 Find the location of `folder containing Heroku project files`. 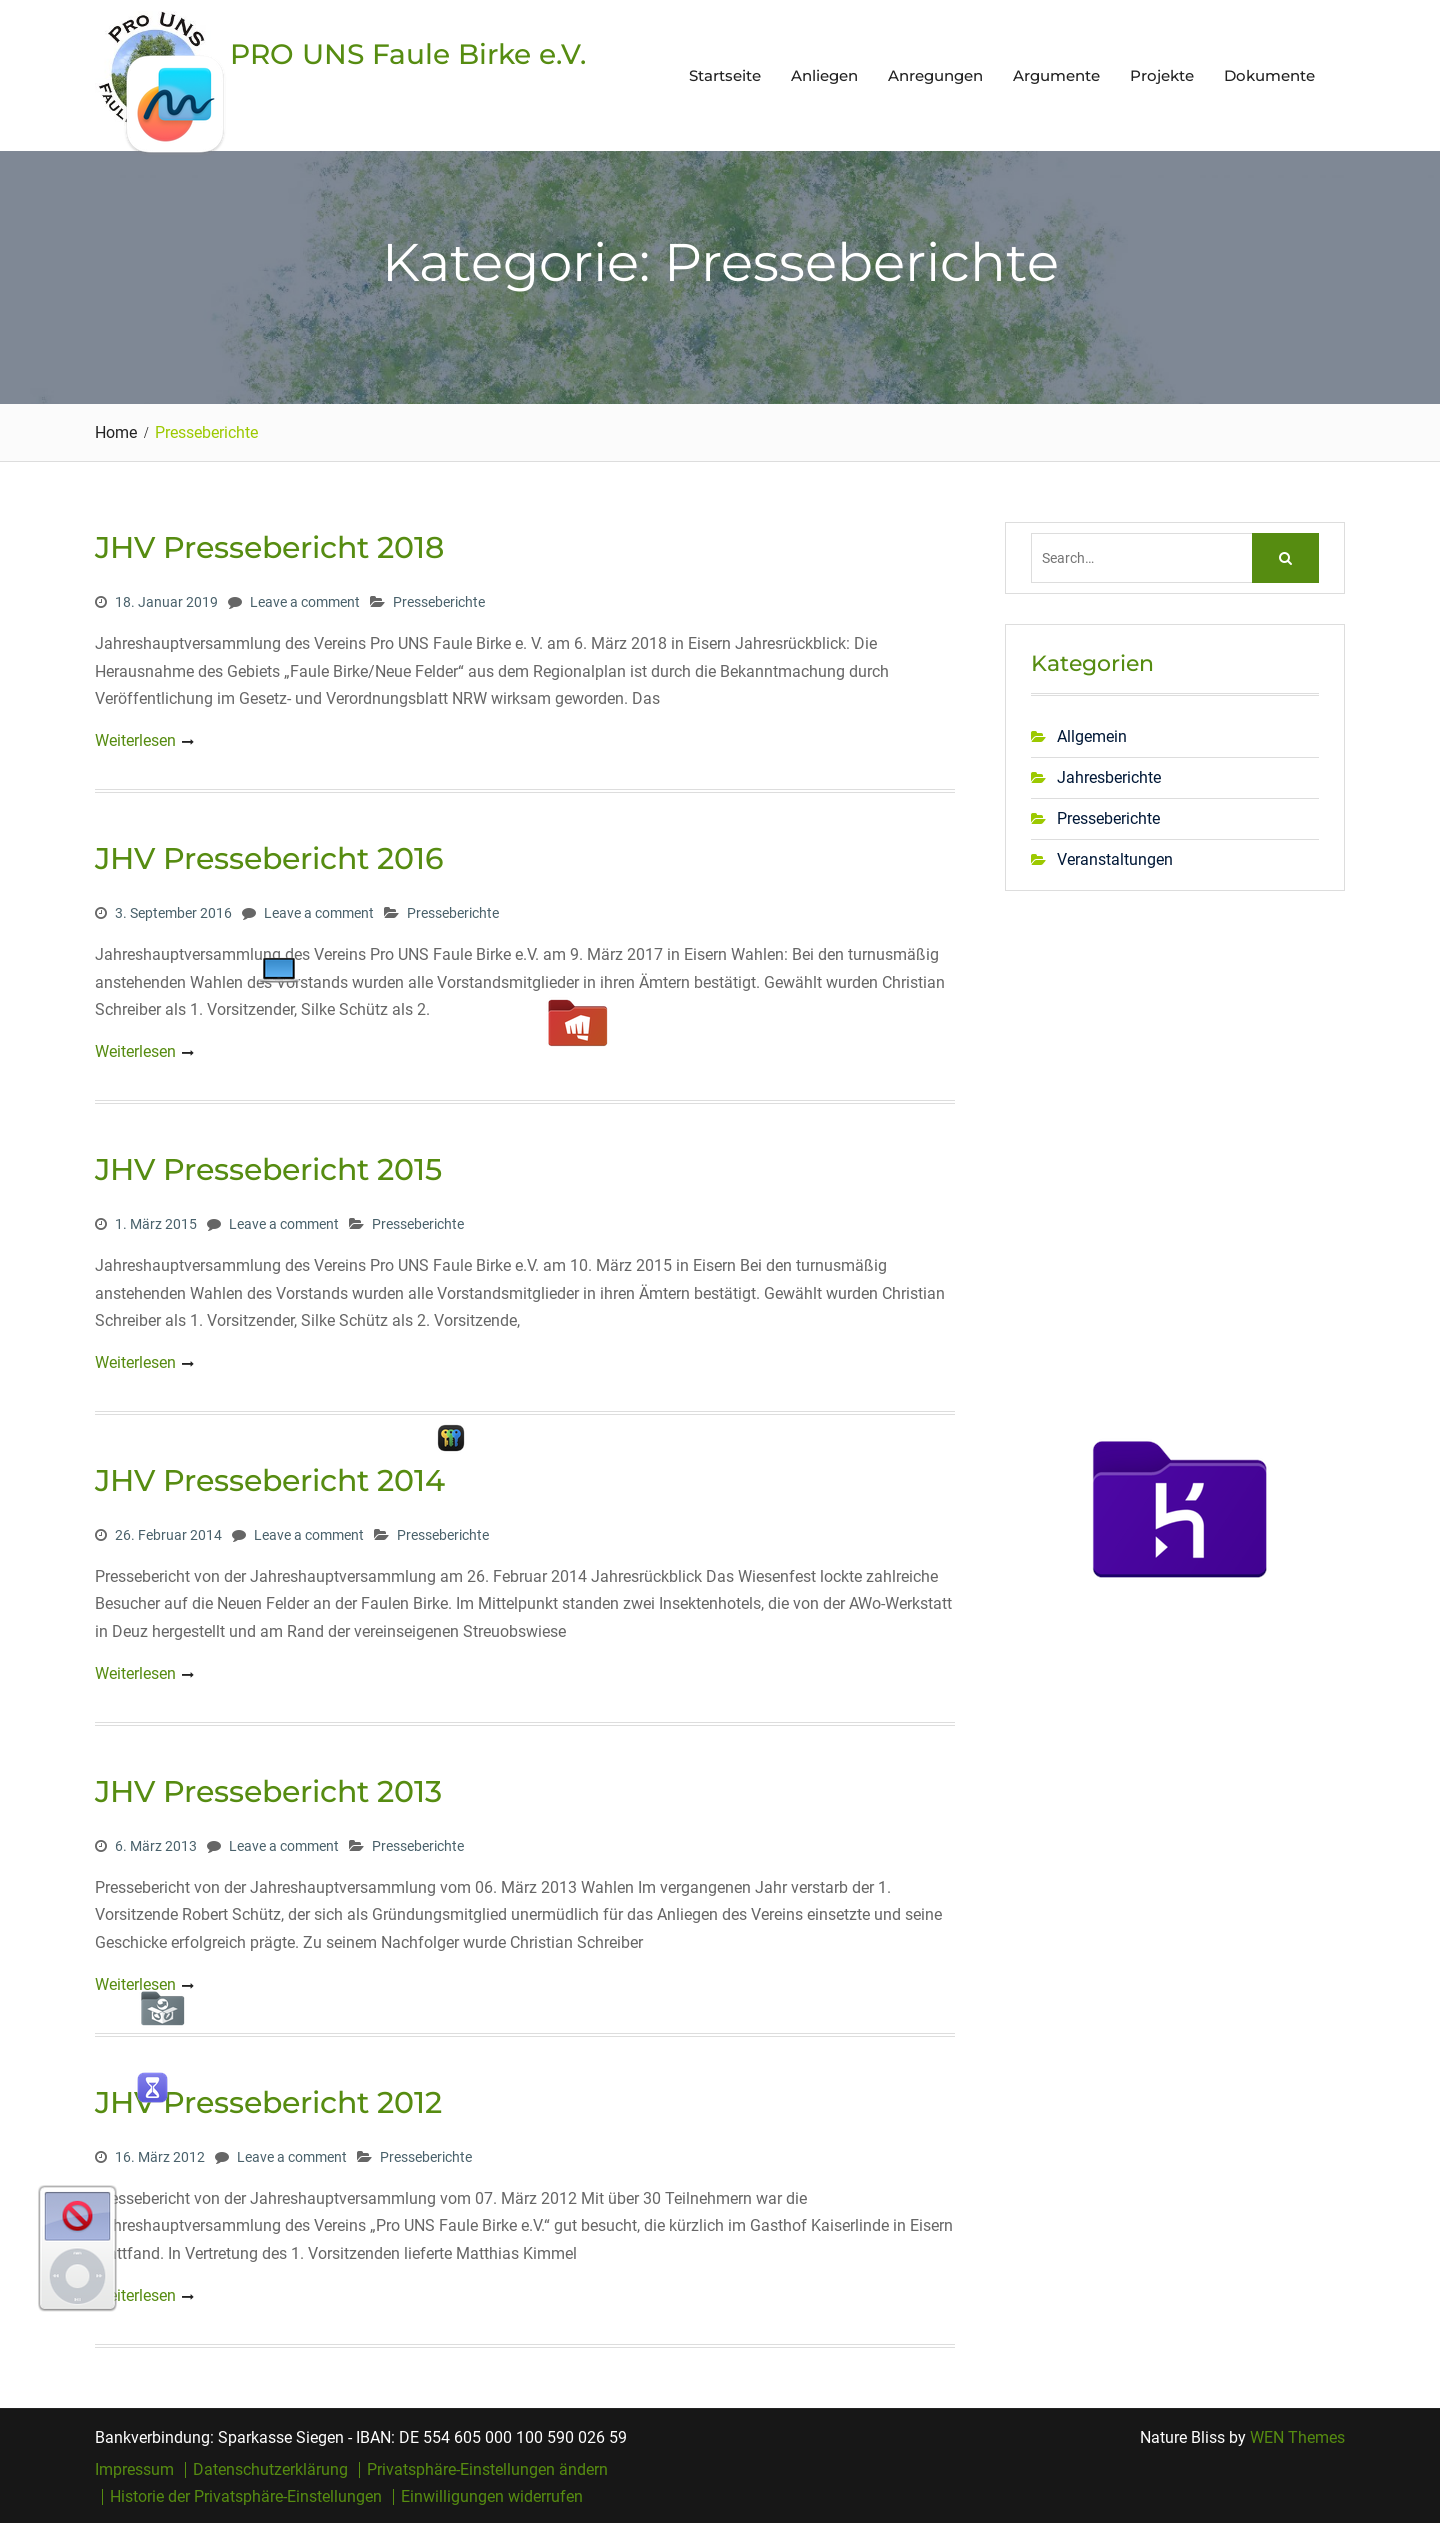

folder containing Heroku project files is located at coordinates (1179, 1514).